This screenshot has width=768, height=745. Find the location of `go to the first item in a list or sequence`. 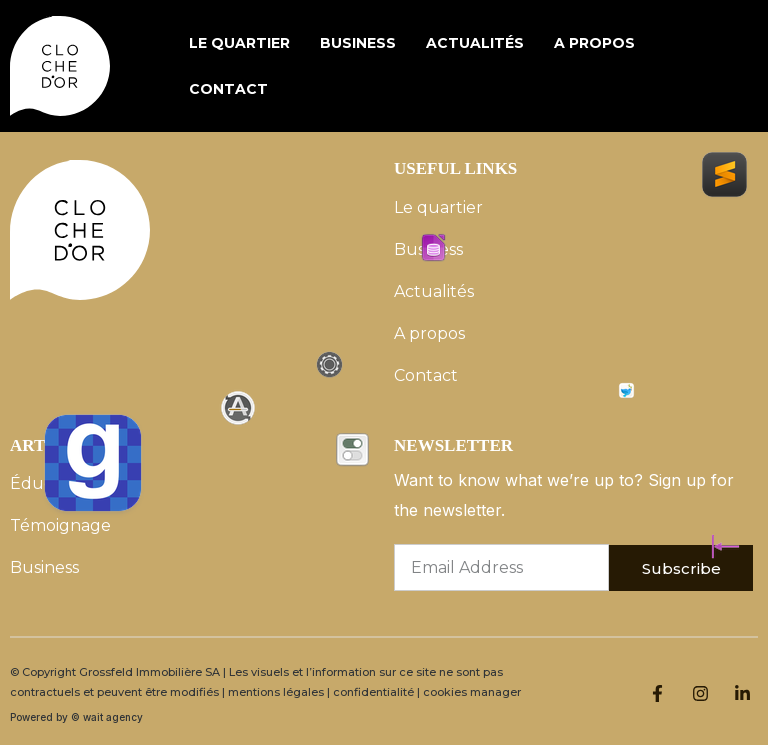

go to the first item in a list or sequence is located at coordinates (725, 546).